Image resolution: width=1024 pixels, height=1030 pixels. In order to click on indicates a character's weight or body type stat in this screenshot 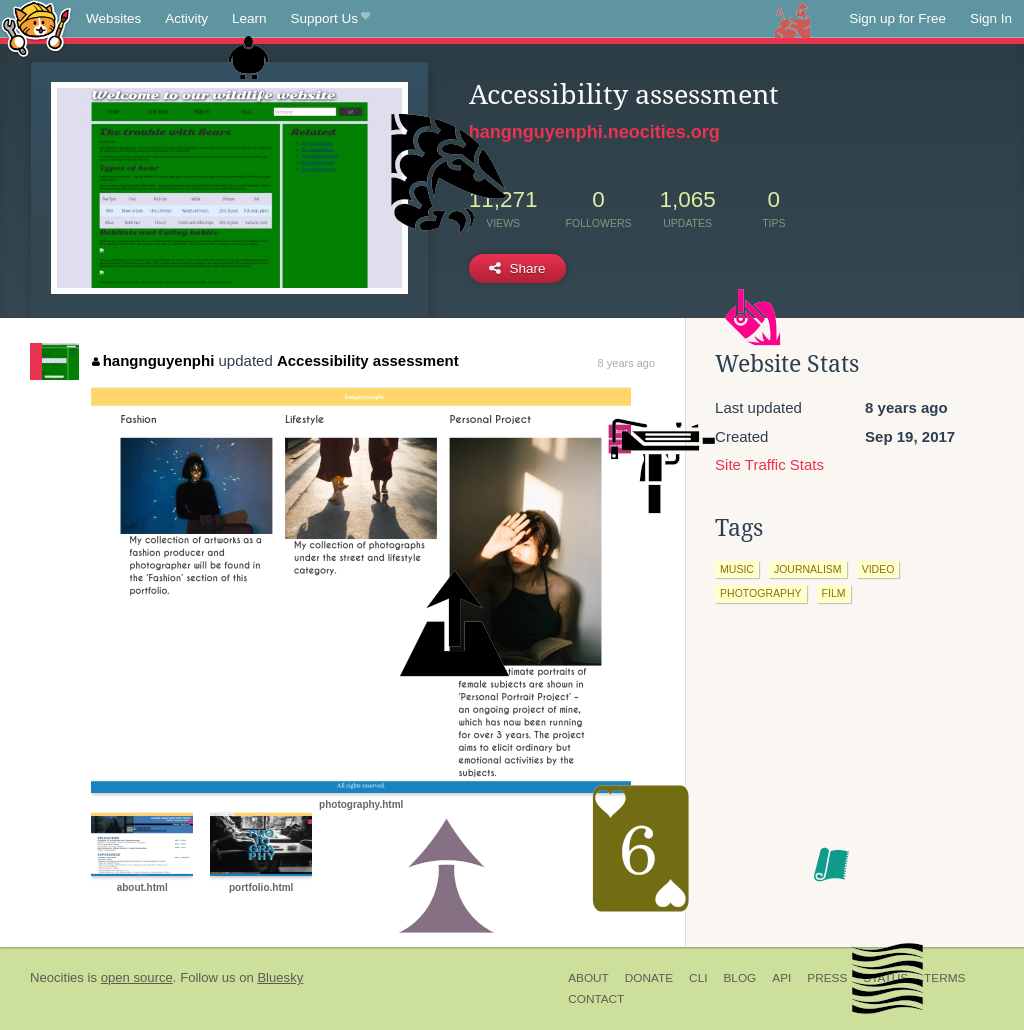, I will do `click(248, 57)`.